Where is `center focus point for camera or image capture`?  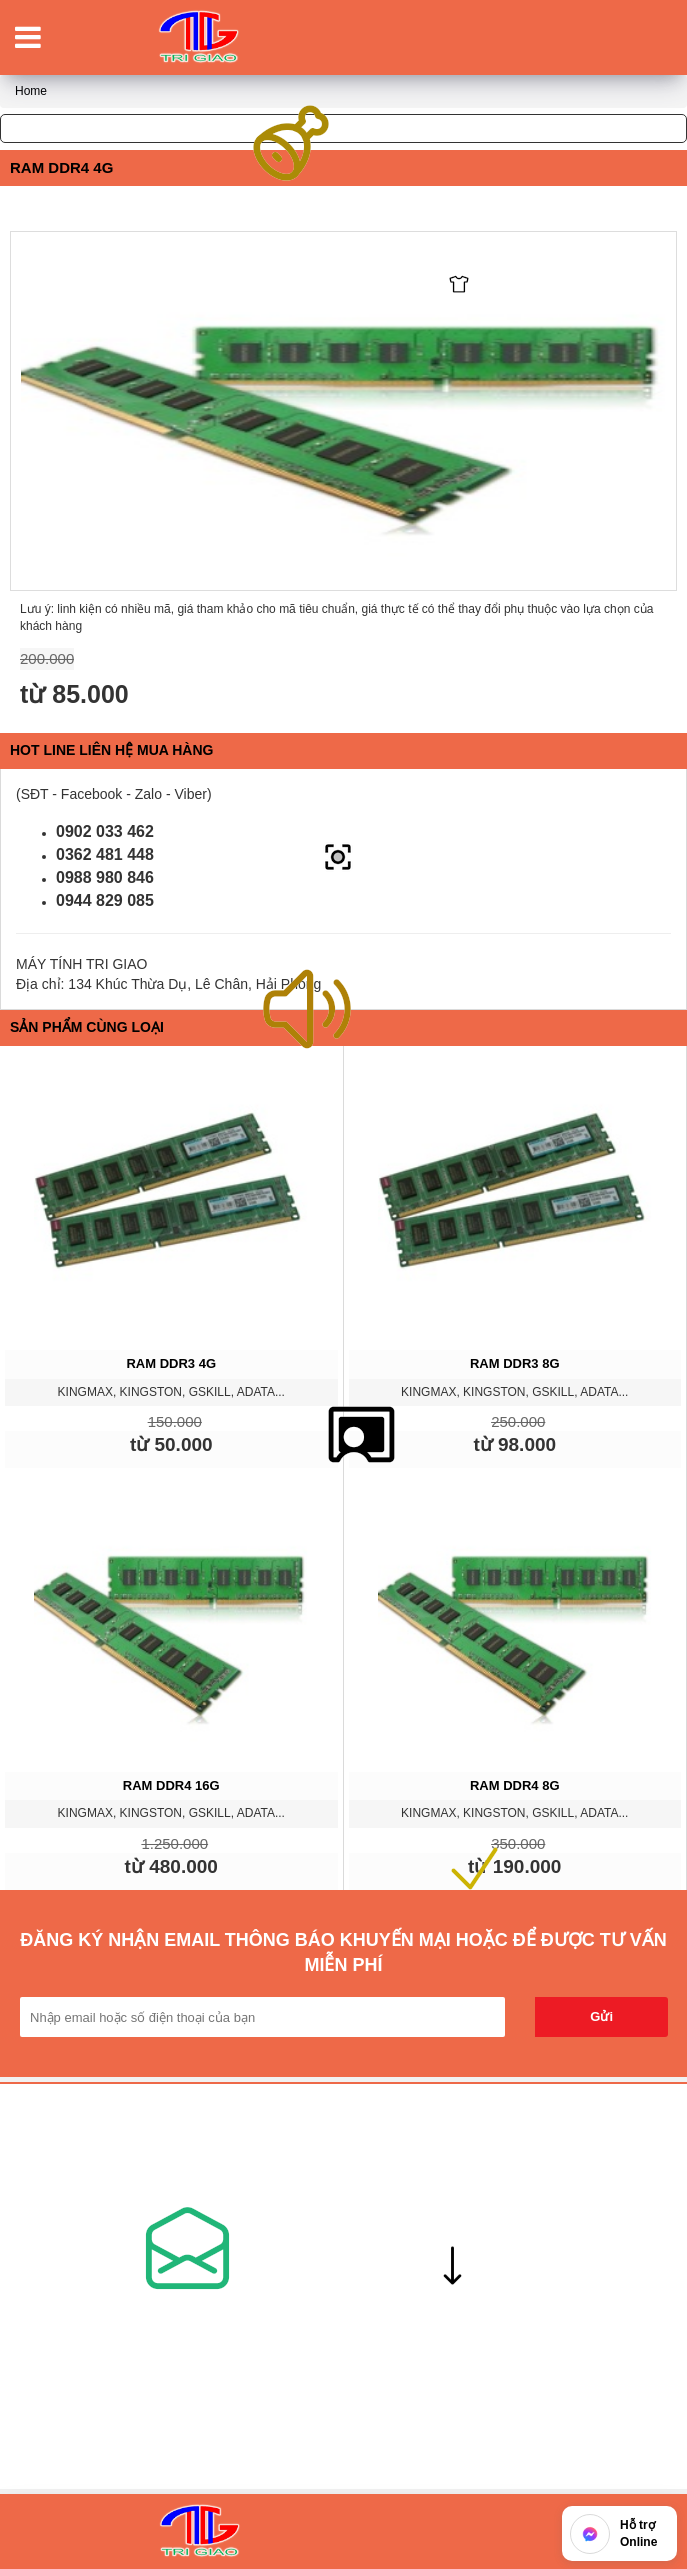 center focus point for camera or image capture is located at coordinates (338, 857).